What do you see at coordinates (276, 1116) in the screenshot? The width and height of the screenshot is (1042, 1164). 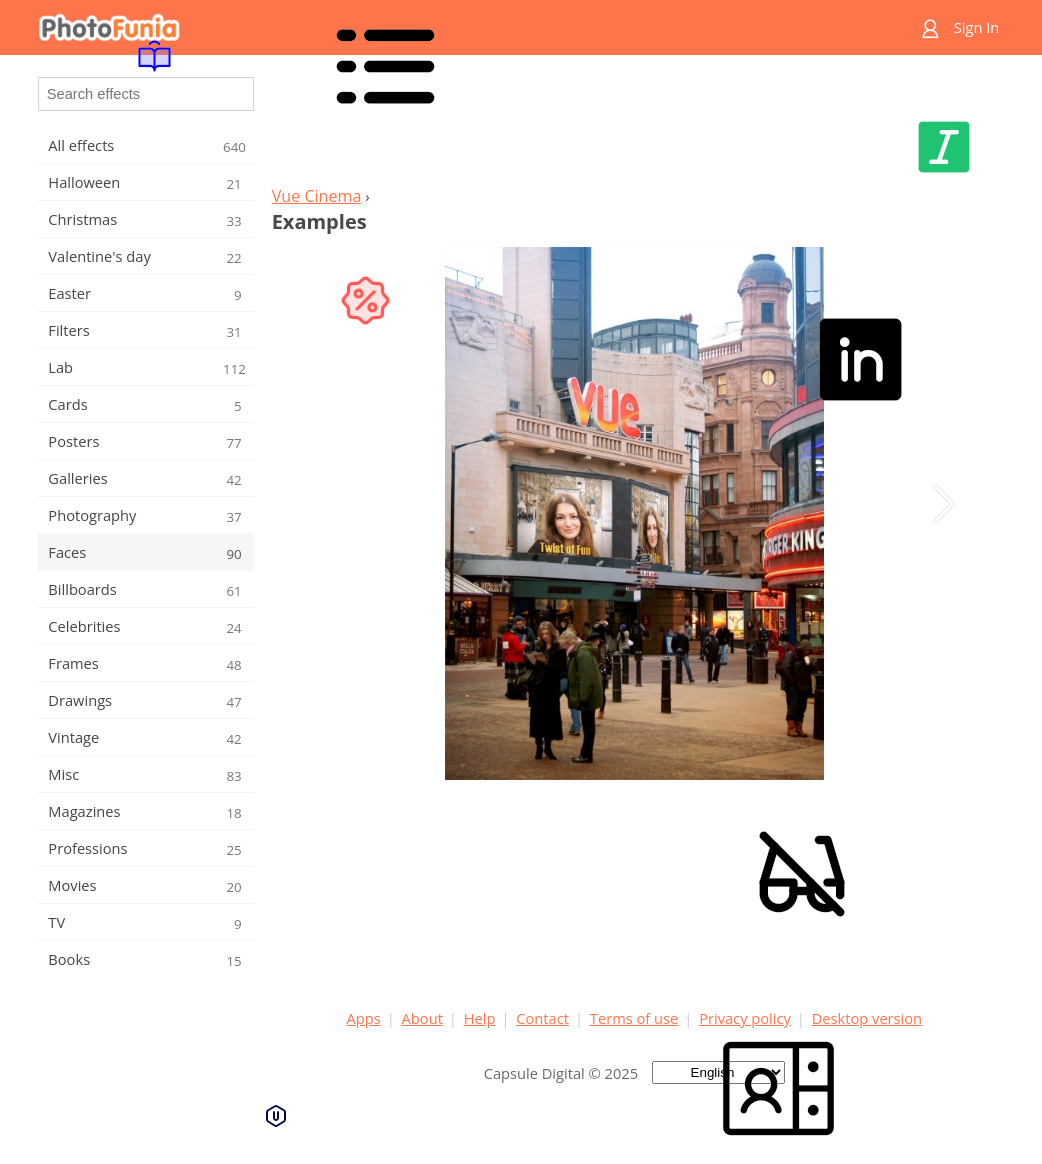 I see `indicates a user or account badge` at bounding box center [276, 1116].